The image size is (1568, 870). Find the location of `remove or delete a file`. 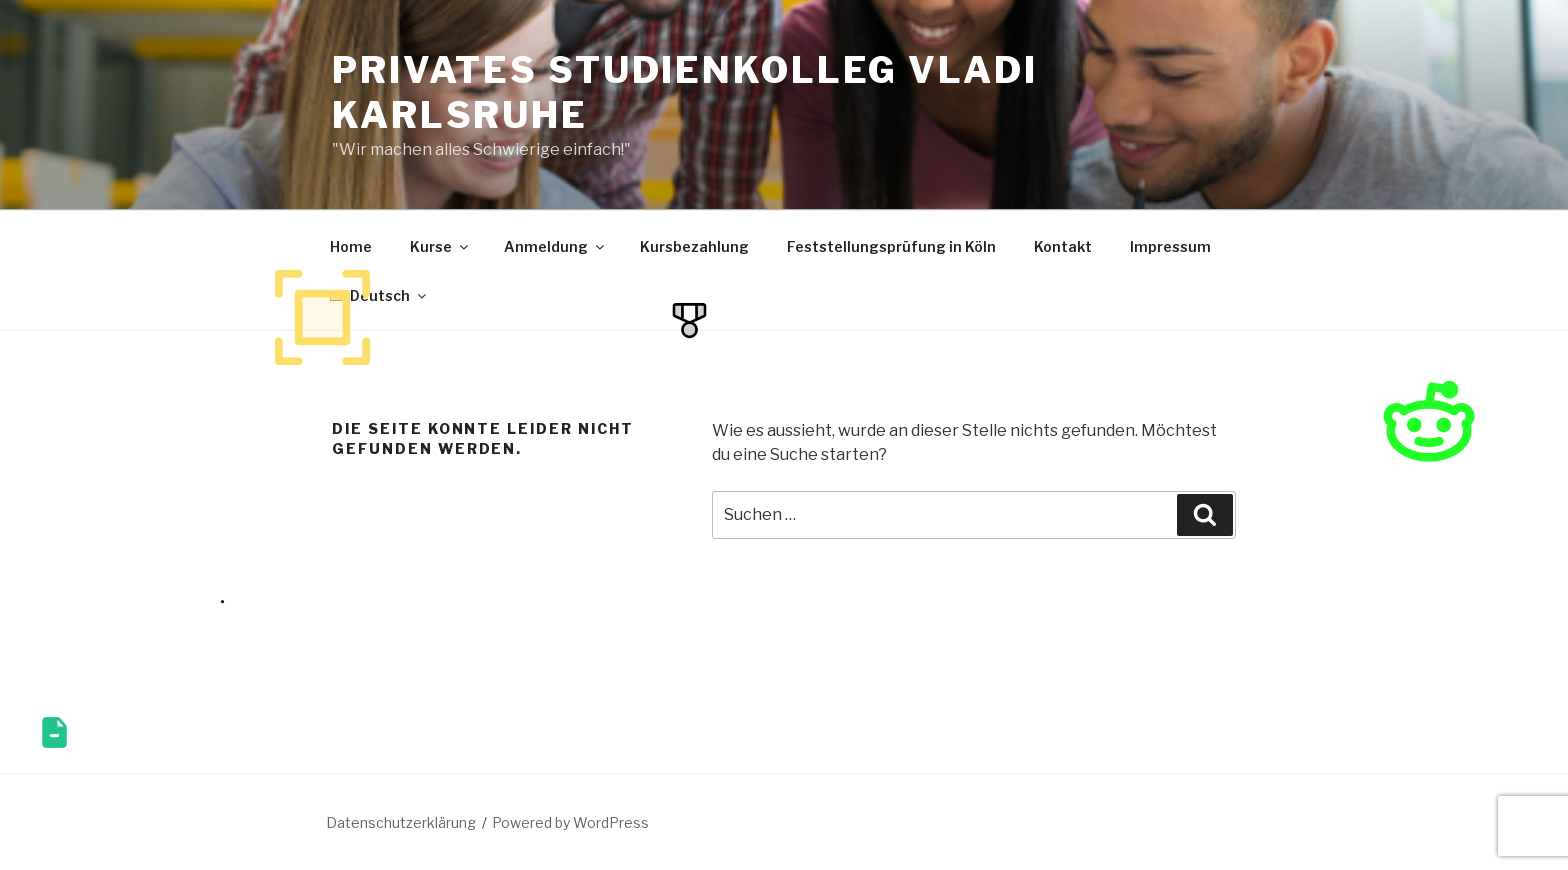

remove or delete a file is located at coordinates (54, 732).